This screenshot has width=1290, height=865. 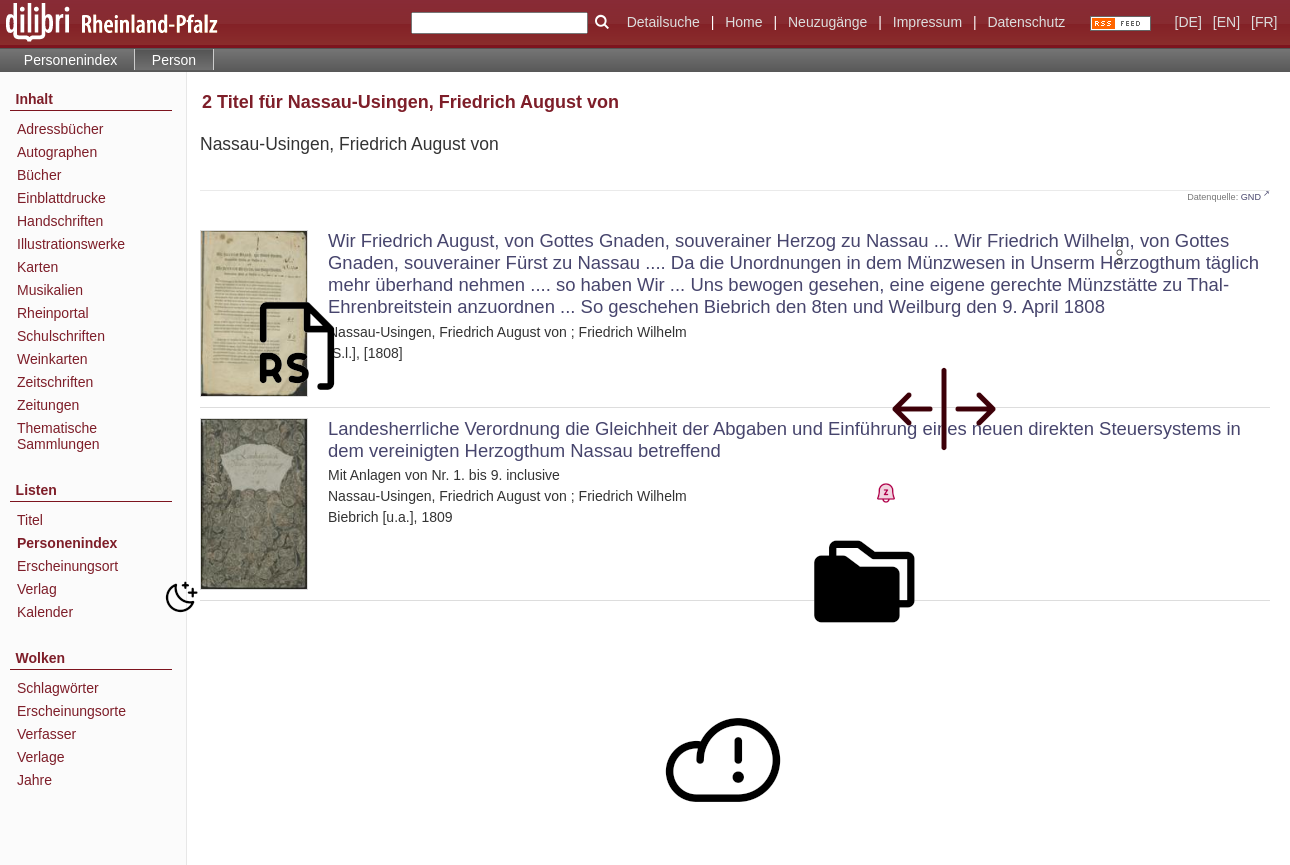 I want to click on open more options menu, so click(x=1119, y=252).